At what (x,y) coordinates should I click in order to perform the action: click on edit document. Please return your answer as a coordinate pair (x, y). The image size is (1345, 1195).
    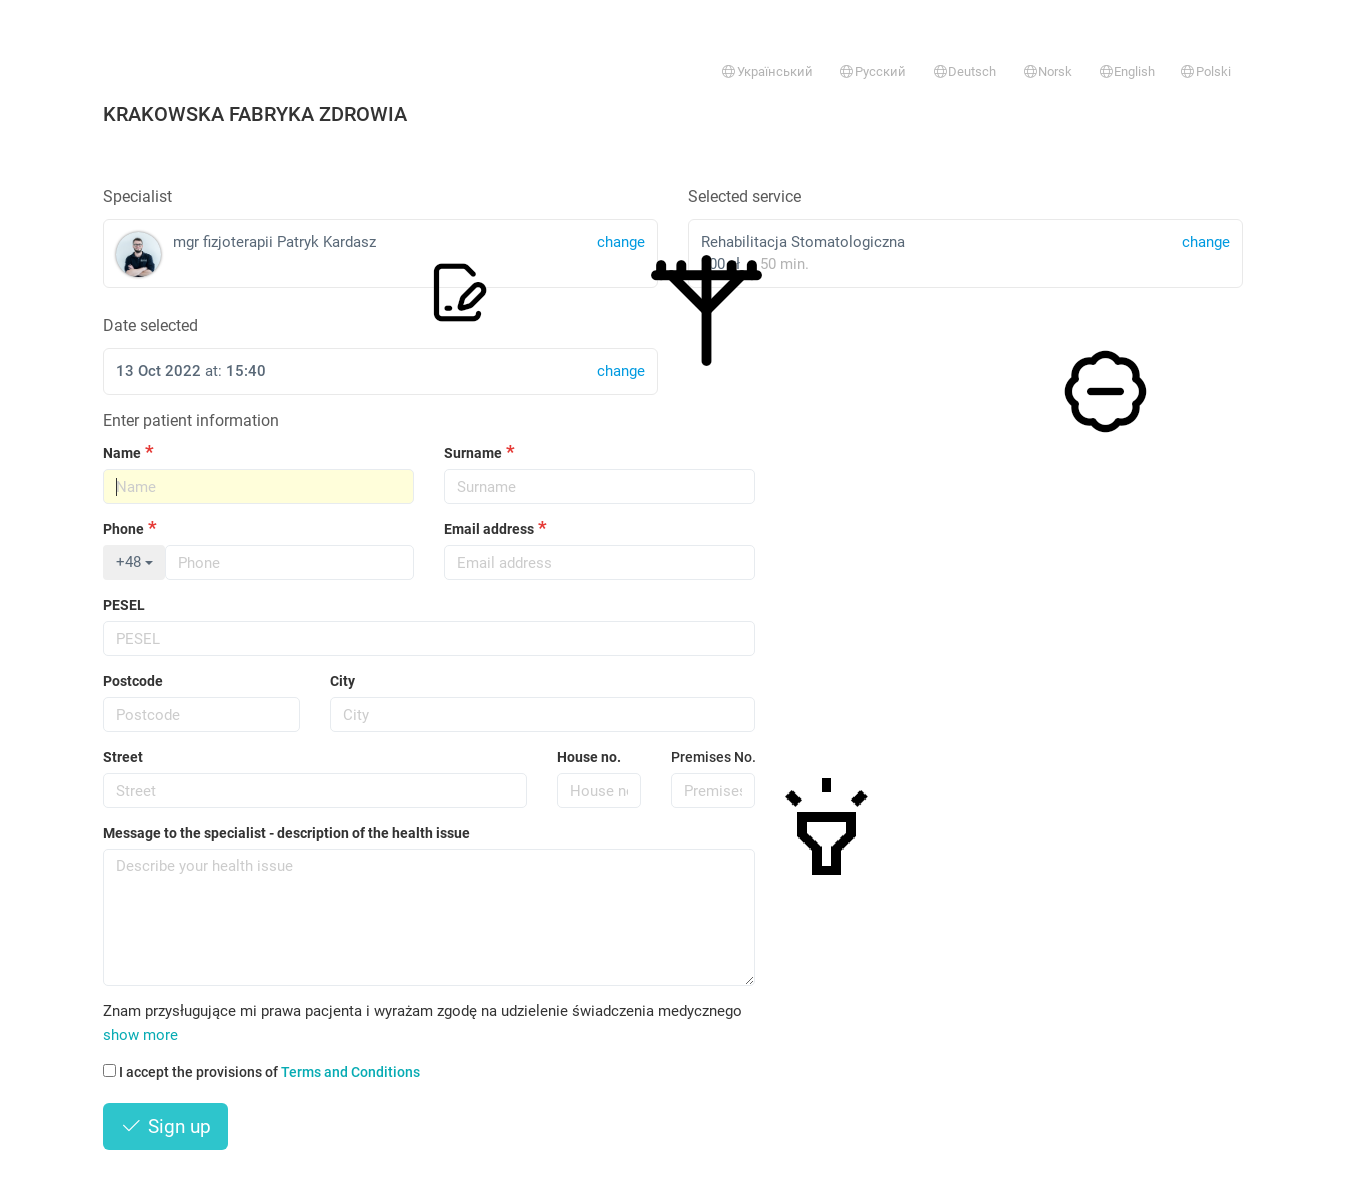
    Looking at the image, I should click on (457, 292).